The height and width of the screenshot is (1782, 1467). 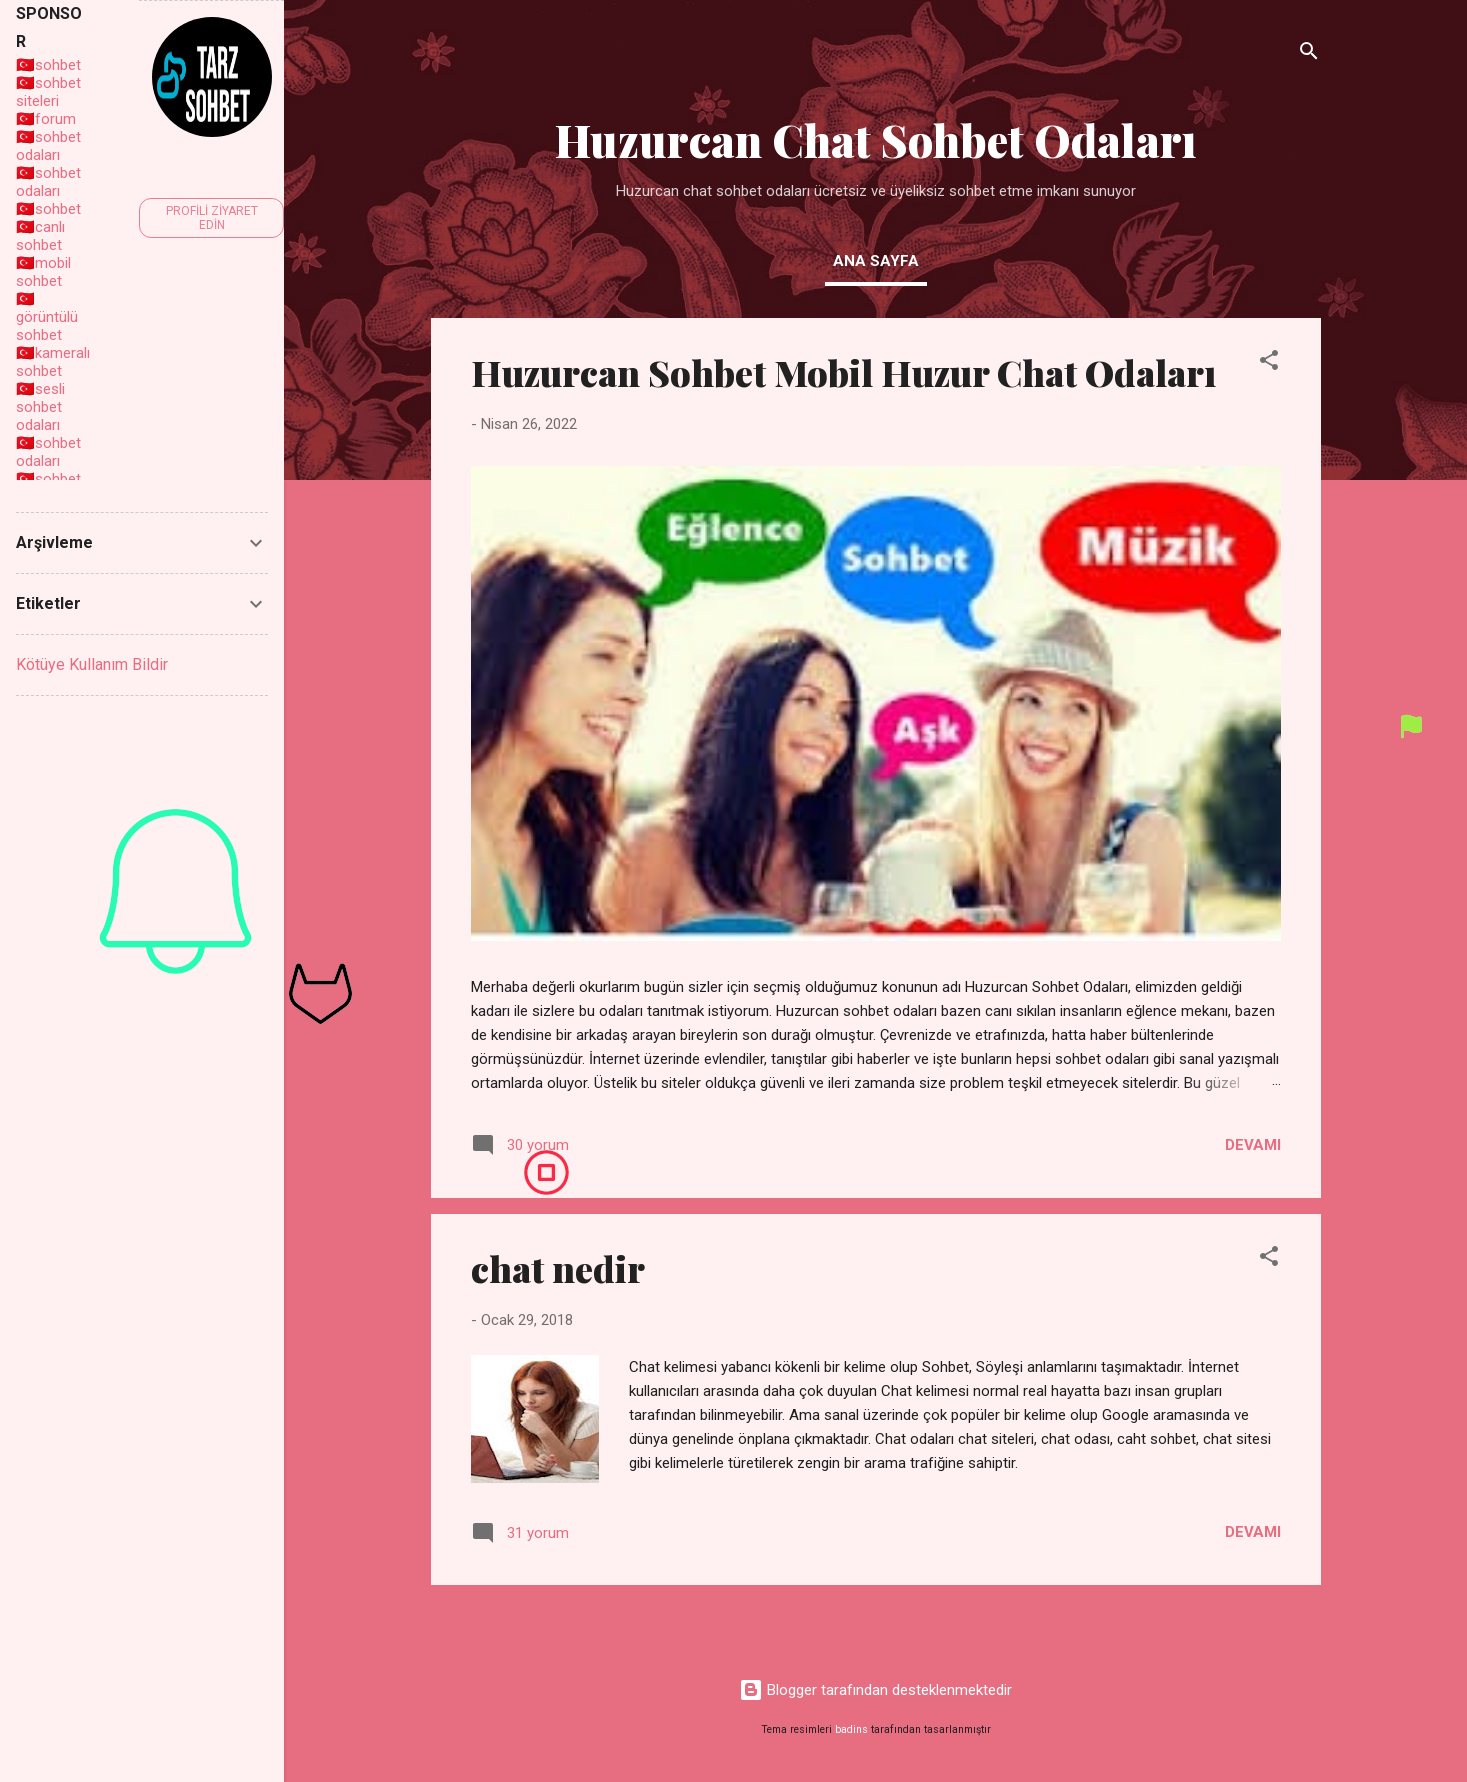 I want to click on flag or bookmark this item, so click(x=1411, y=726).